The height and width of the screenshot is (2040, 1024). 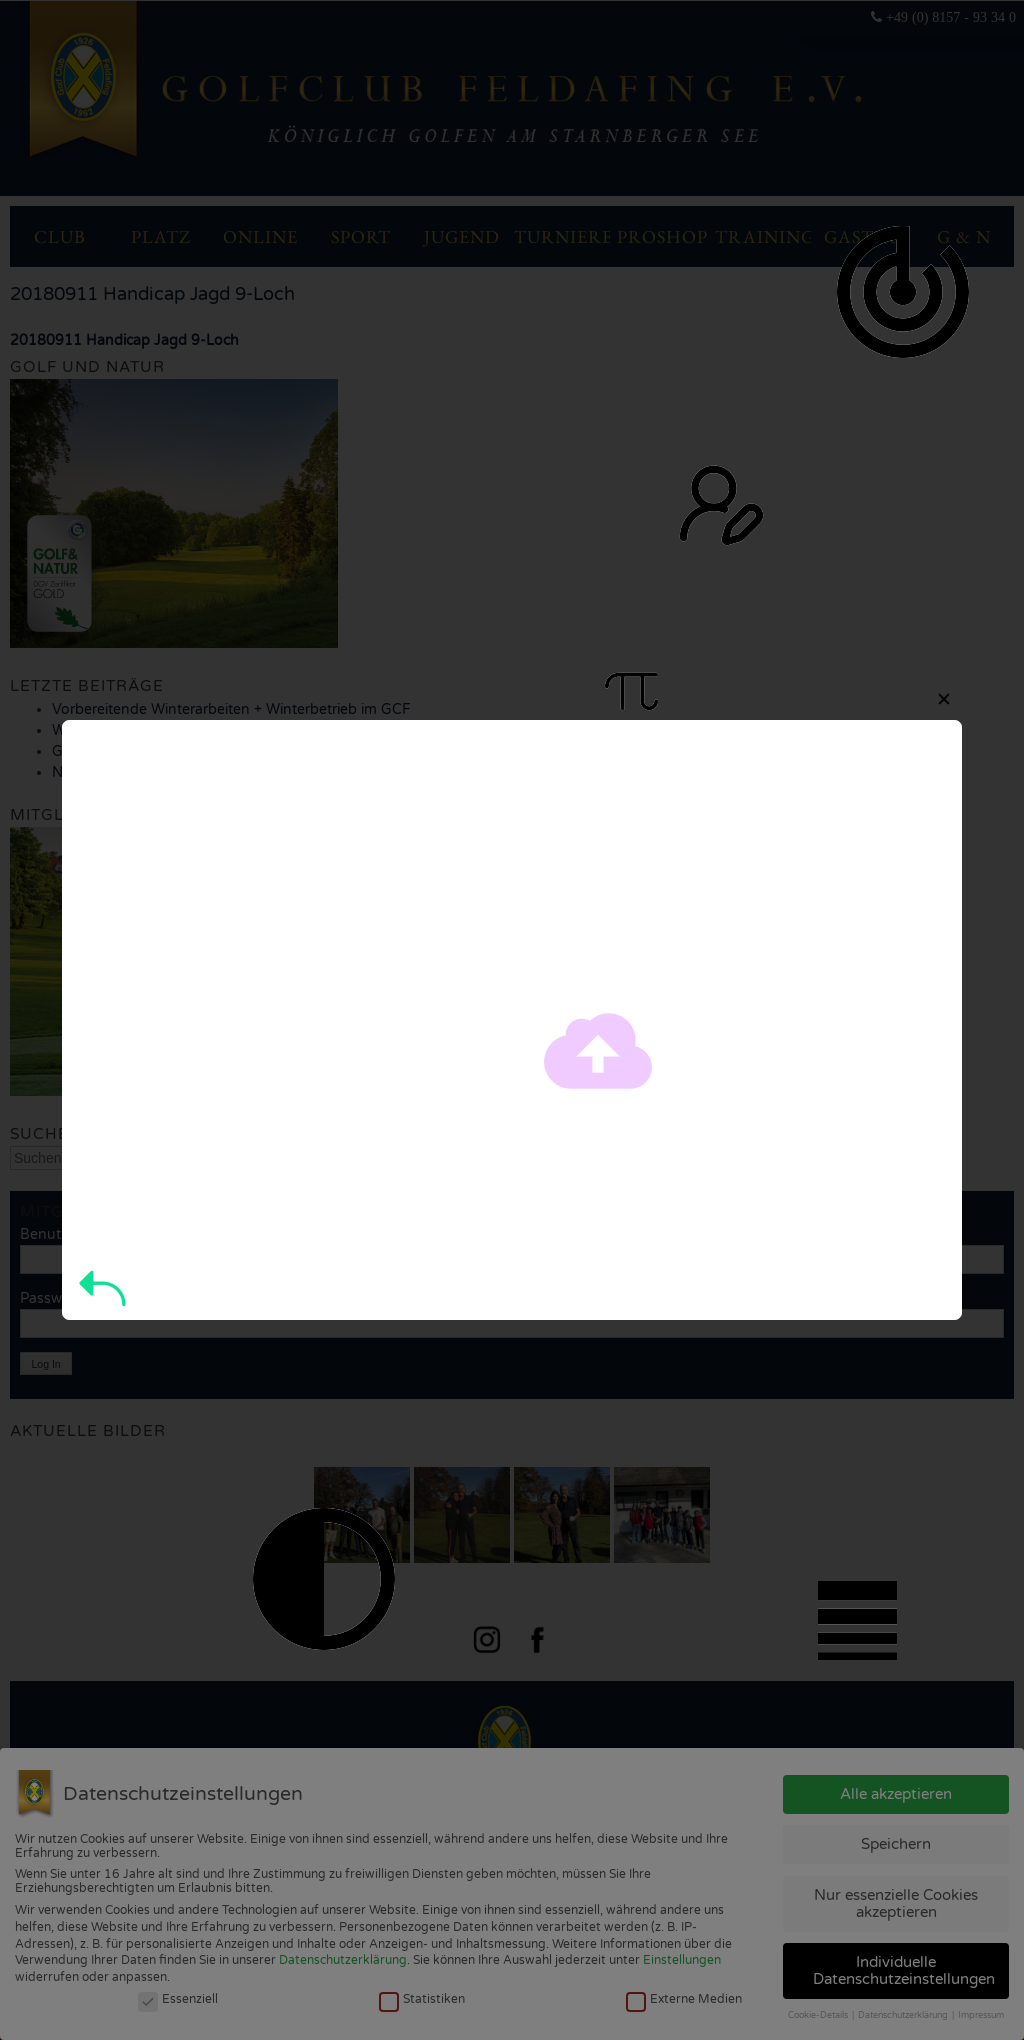 I want to click on view radar or scanning functionality, so click(x=903, y=292).